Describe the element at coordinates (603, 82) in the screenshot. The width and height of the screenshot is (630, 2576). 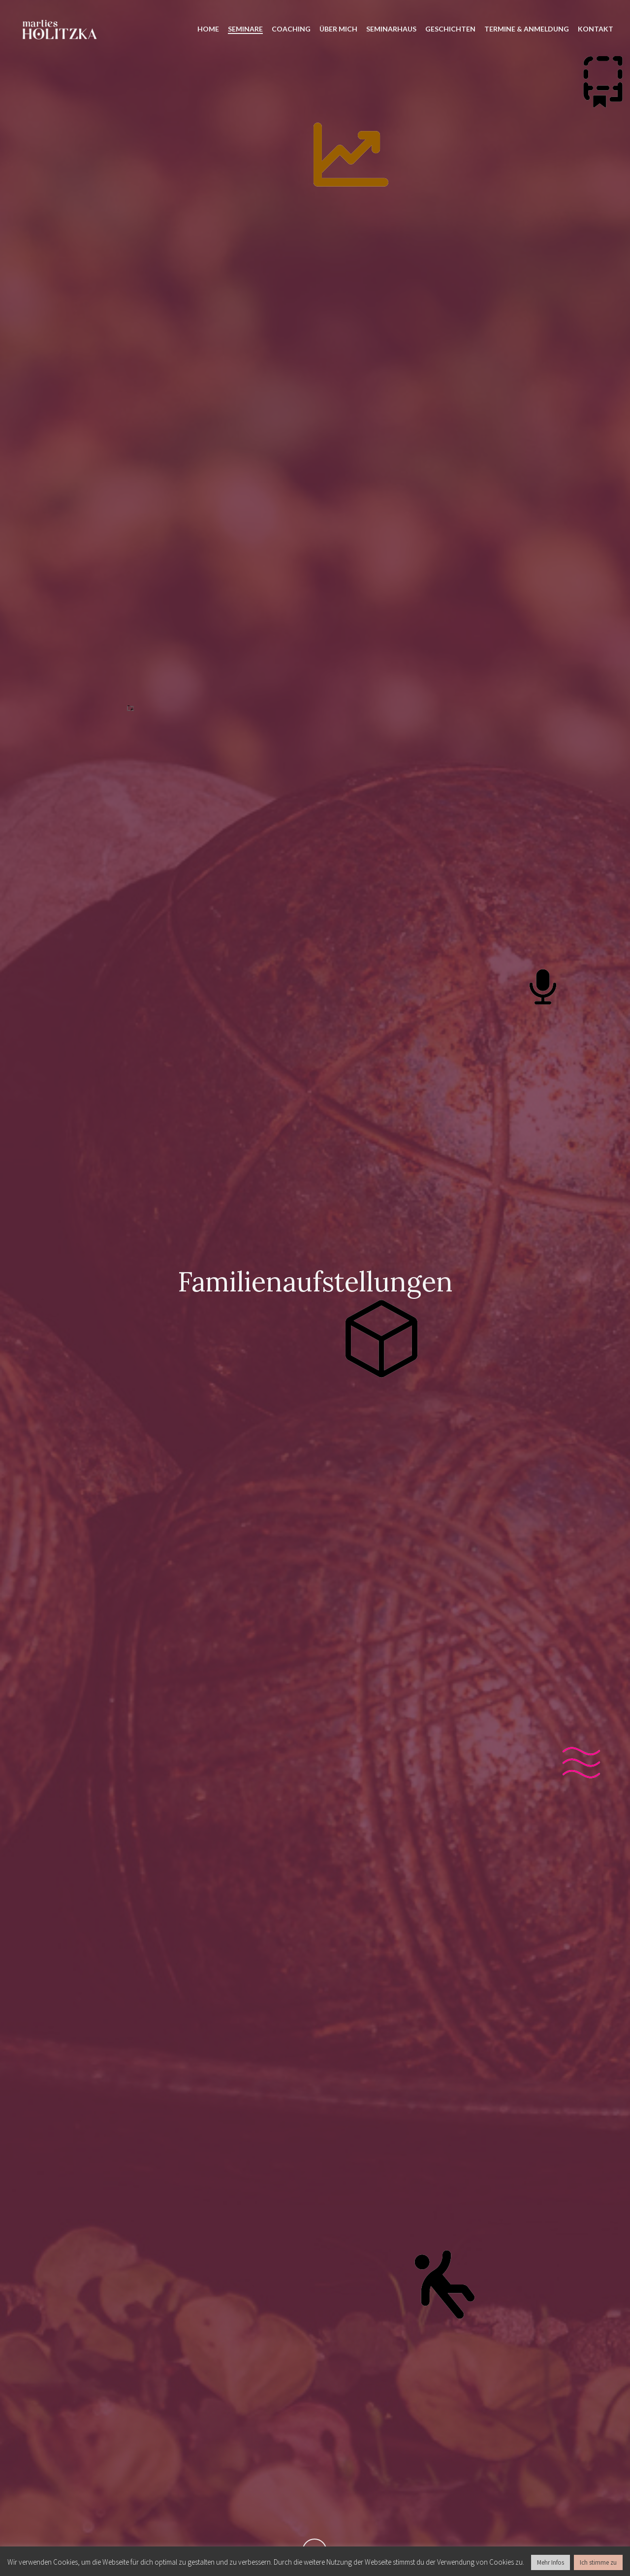
I see `create a new repository from template` at that location.